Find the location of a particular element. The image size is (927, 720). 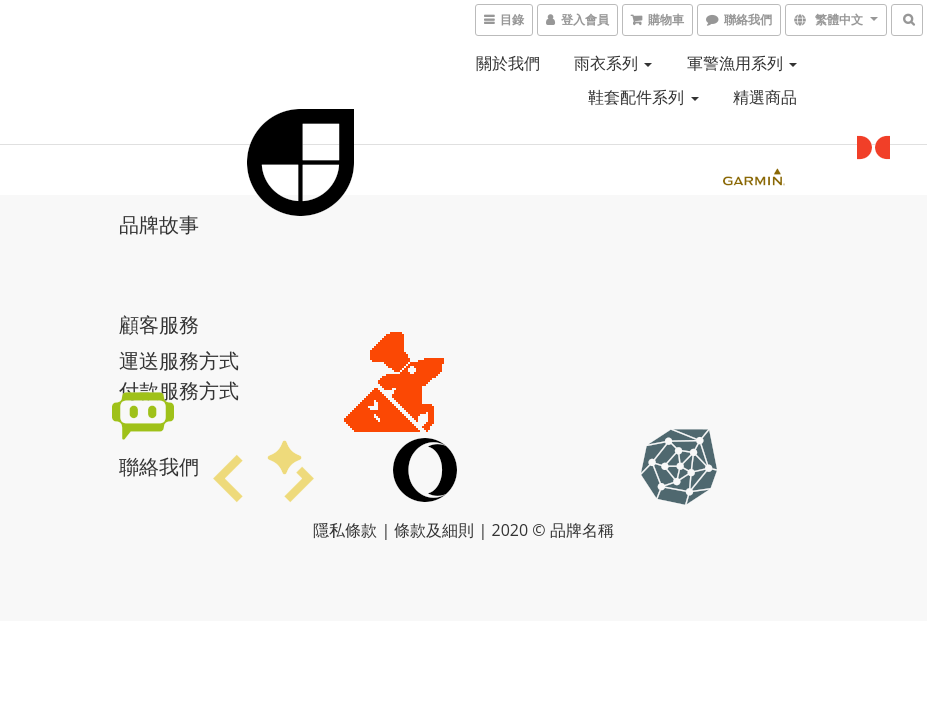

garmin app or service branding is located at coordinates (754, 177).